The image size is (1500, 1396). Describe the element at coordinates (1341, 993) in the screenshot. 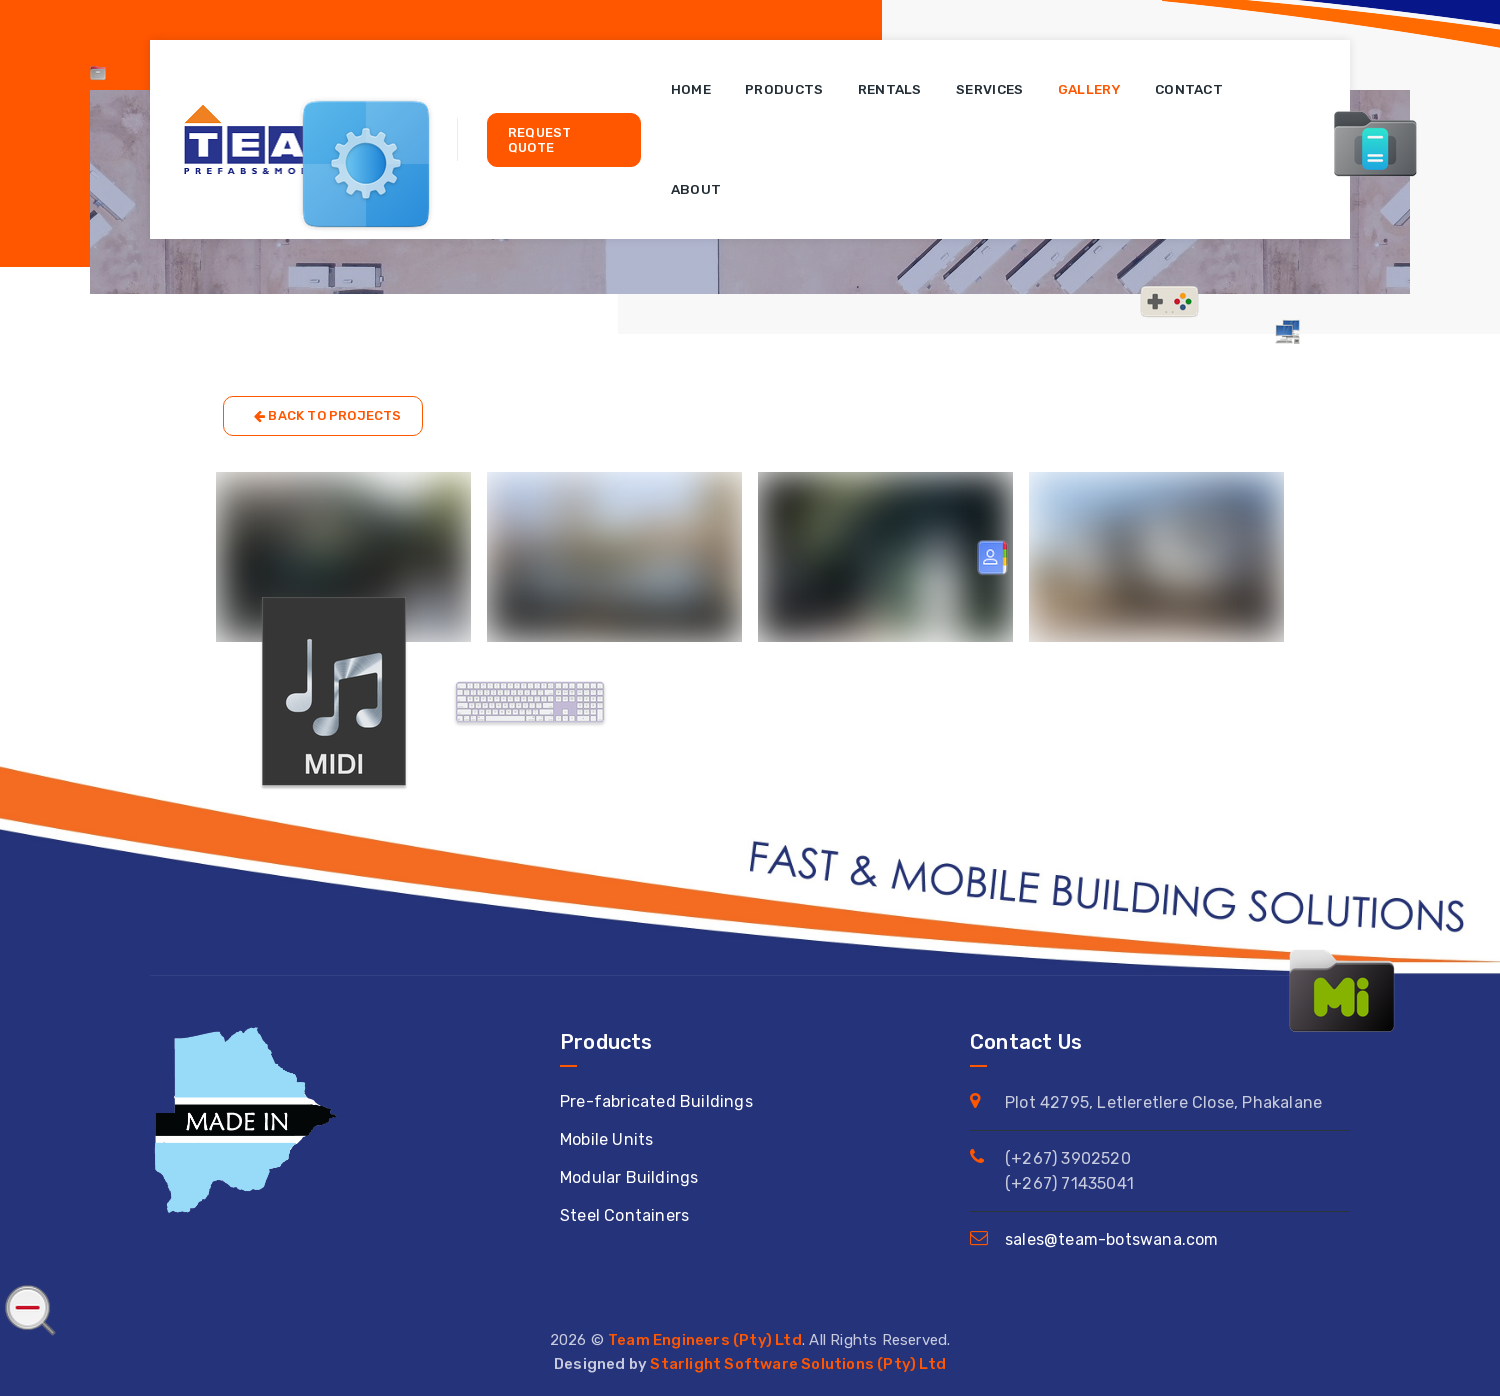

I see `open misskey files folder` at that location.